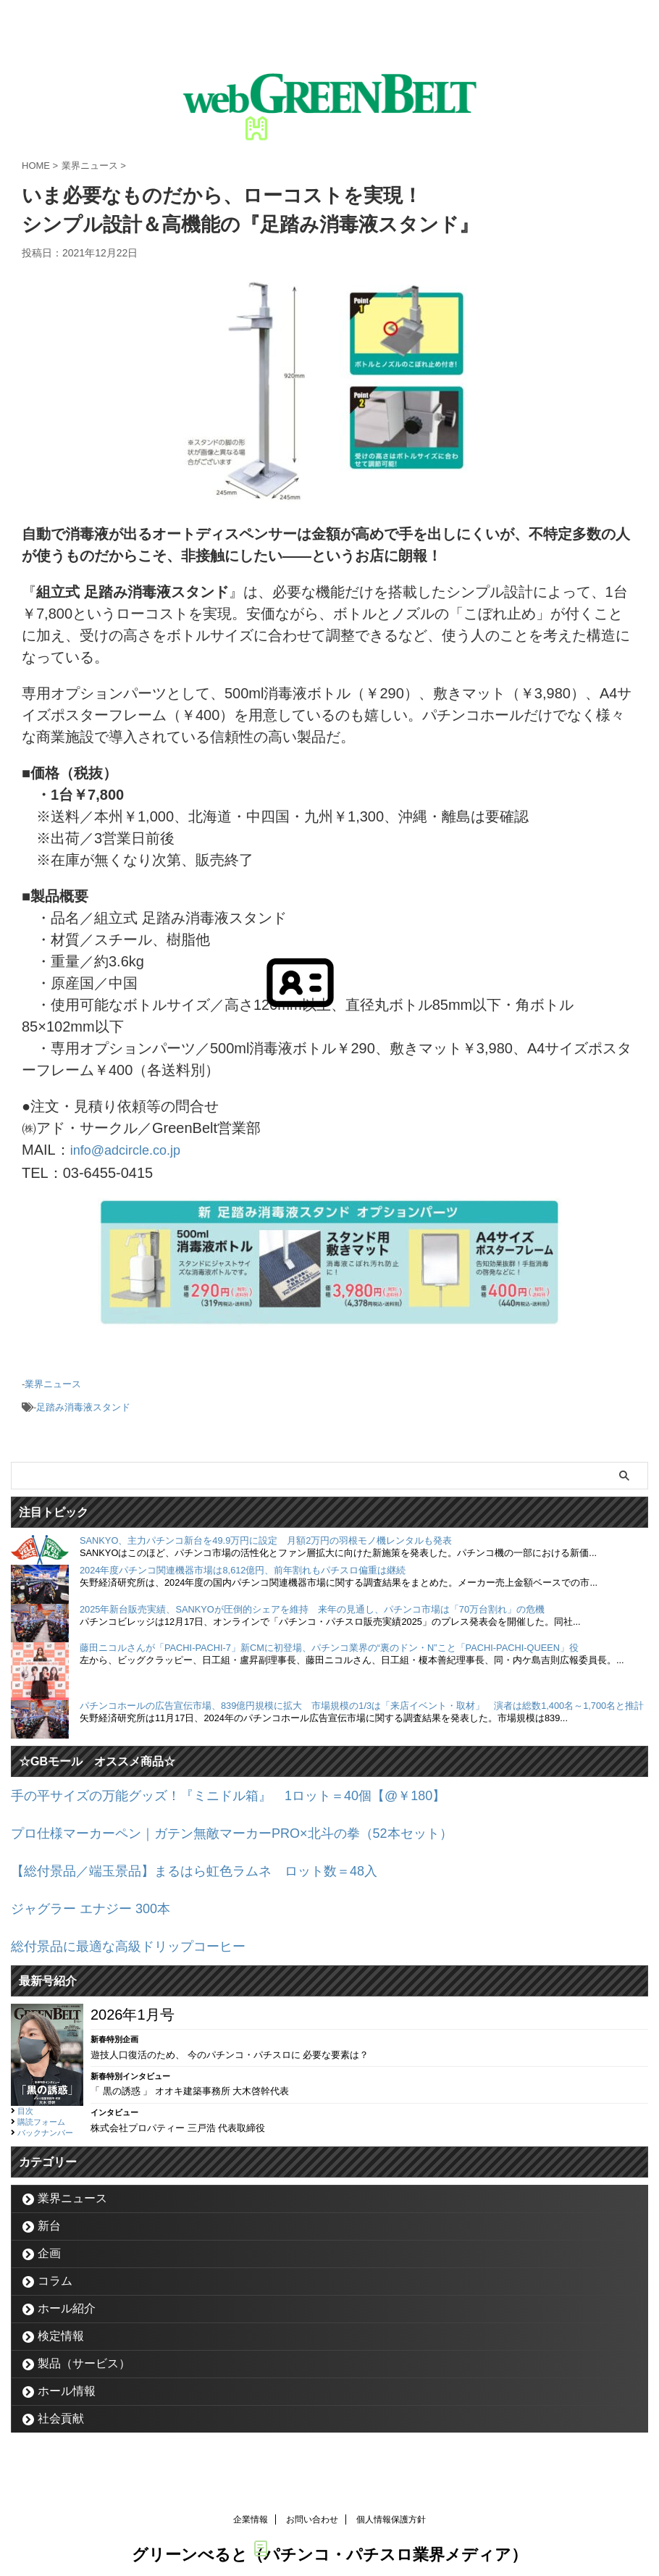  What do you see at coordinates (300, 982) in the screenshot?
I see `view your profile or identity information` at bounding box center [300, 982].